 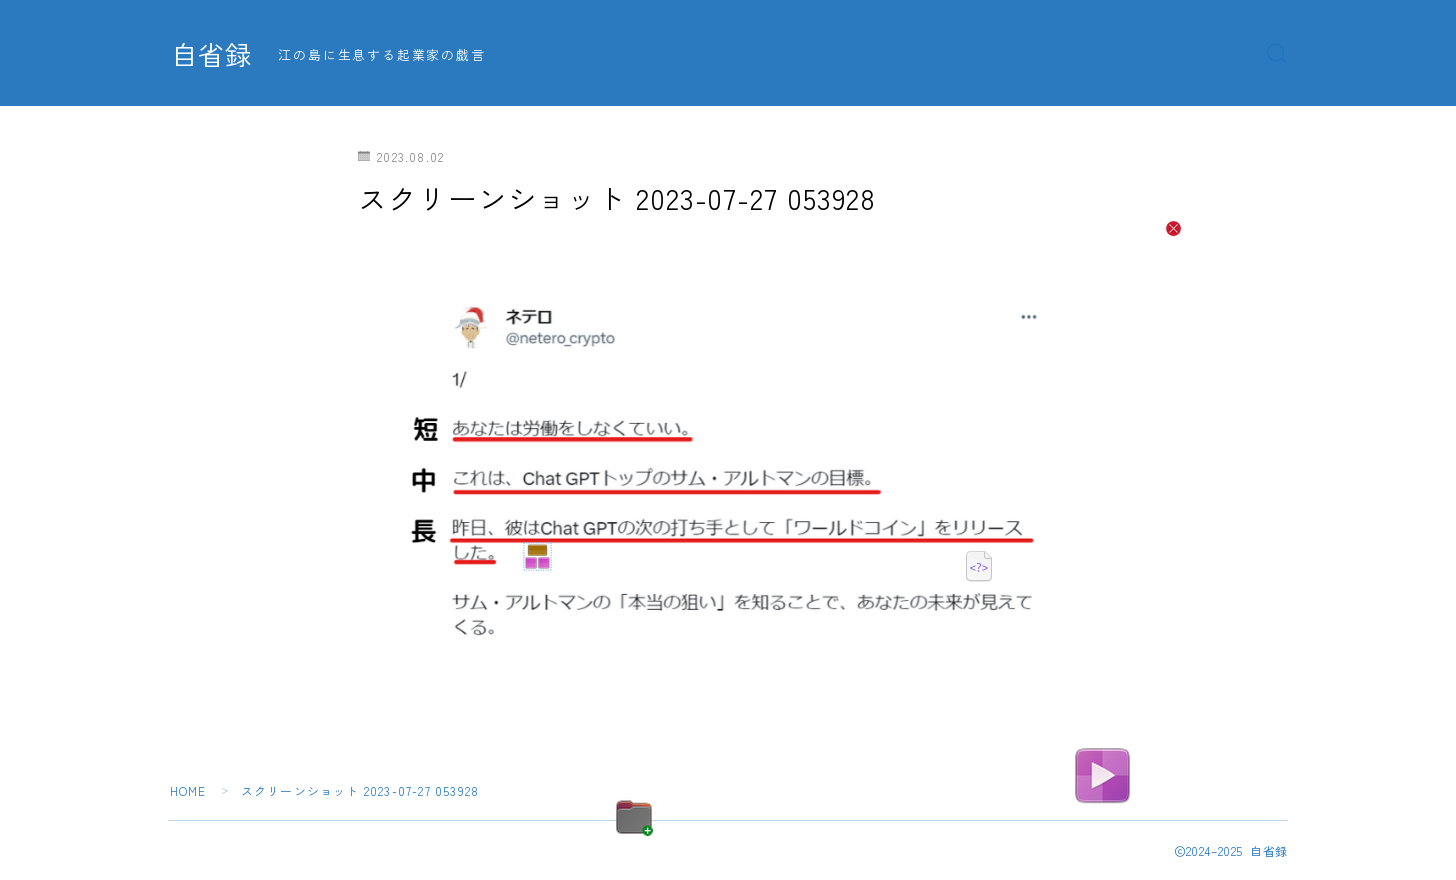 I want to click on indicates an Insync sync error or failure, so click(x=1173, y=228).